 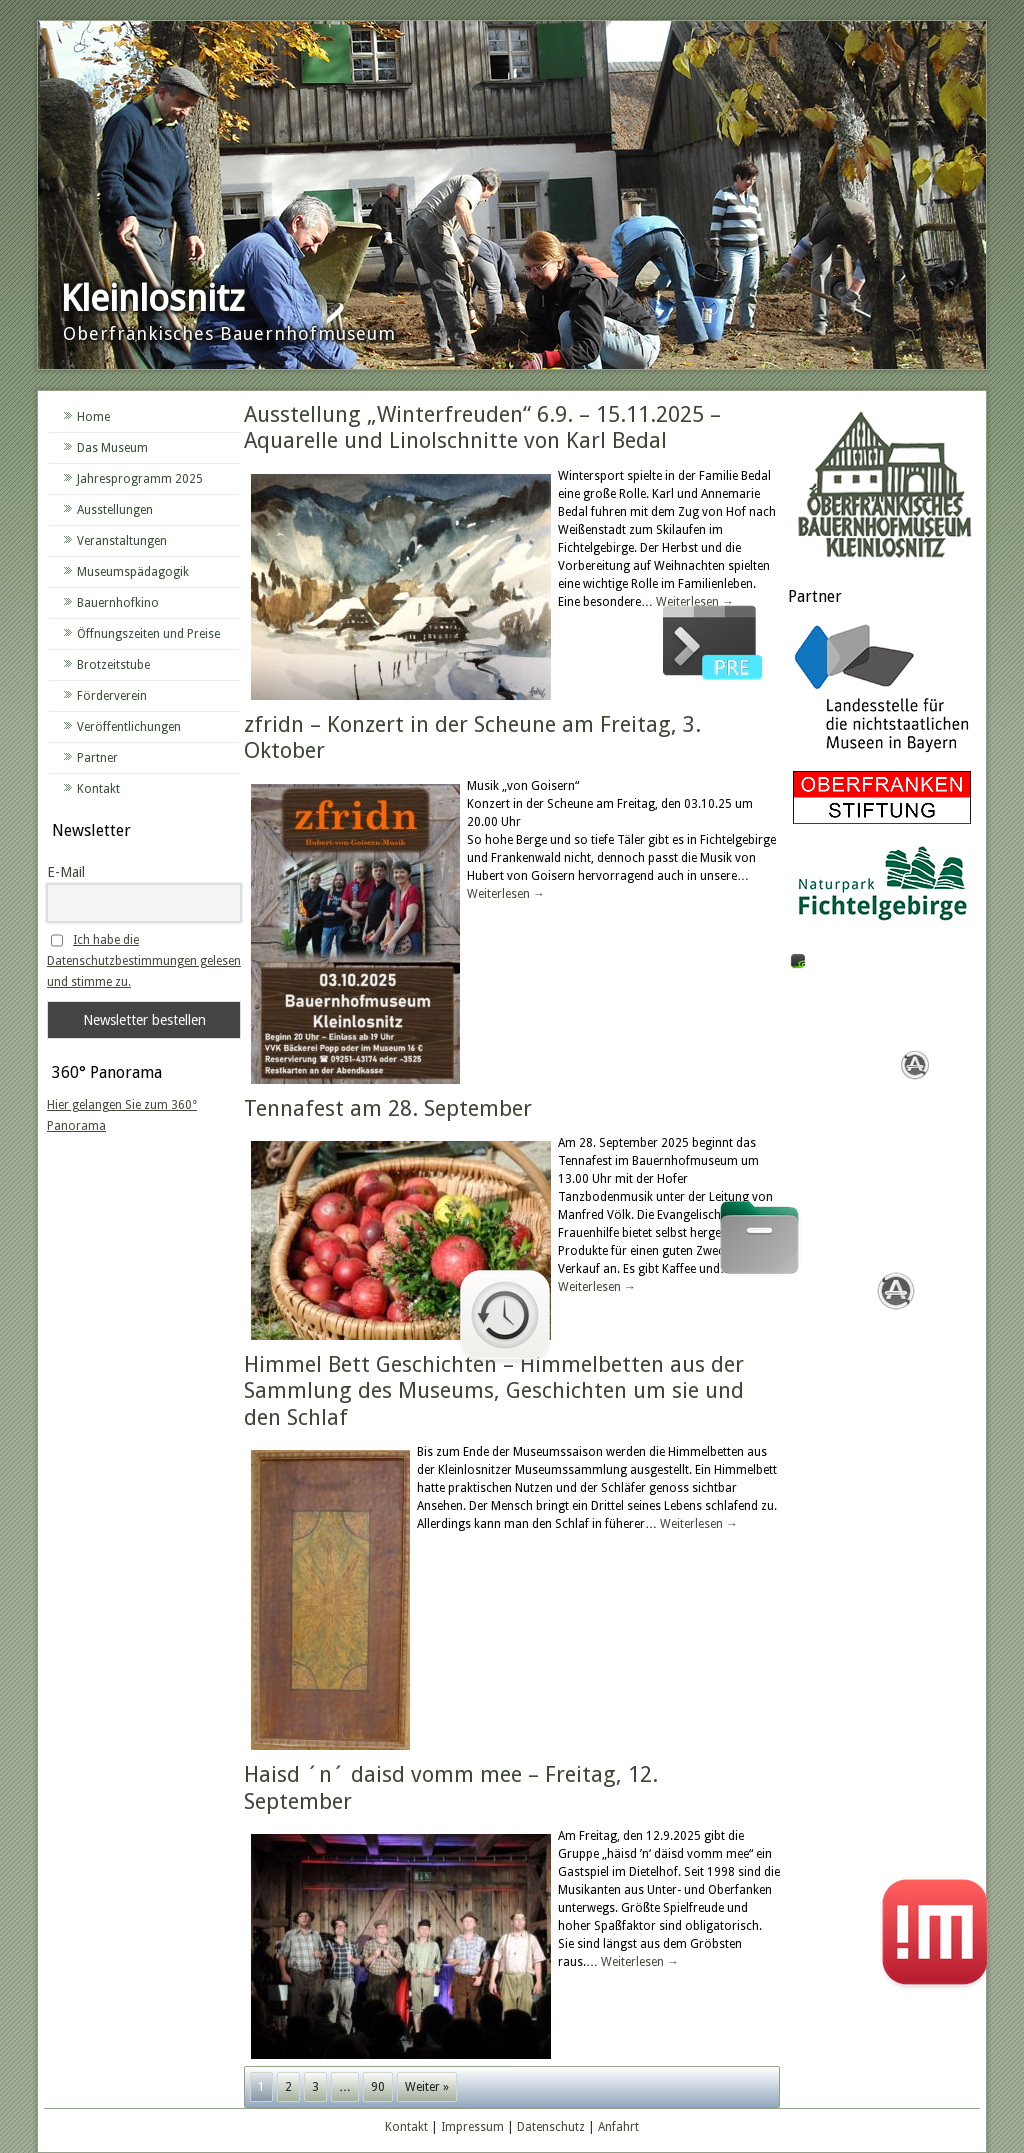 What do you see at coordinates (896, 1291) in the screenshot?
I see `open the software updater application` at bounding box center [896, 1291].